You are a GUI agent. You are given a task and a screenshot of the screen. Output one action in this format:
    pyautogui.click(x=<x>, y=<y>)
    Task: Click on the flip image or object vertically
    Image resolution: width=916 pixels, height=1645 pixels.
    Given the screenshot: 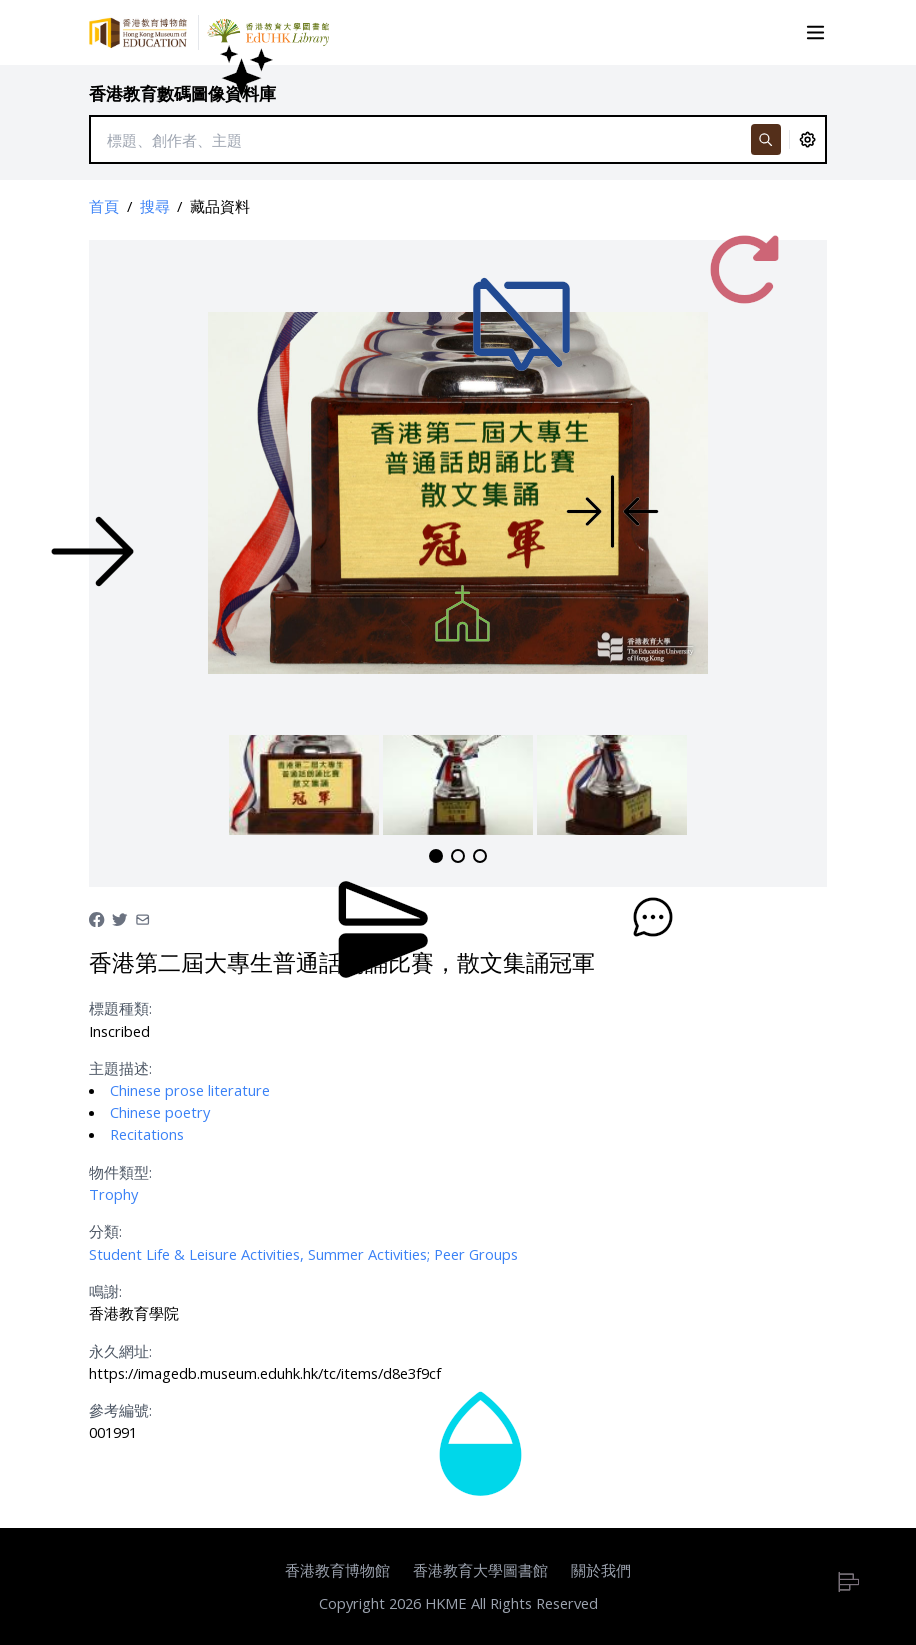 What is the action you would take?
    pyautogui.click(x=379, y=929)
    